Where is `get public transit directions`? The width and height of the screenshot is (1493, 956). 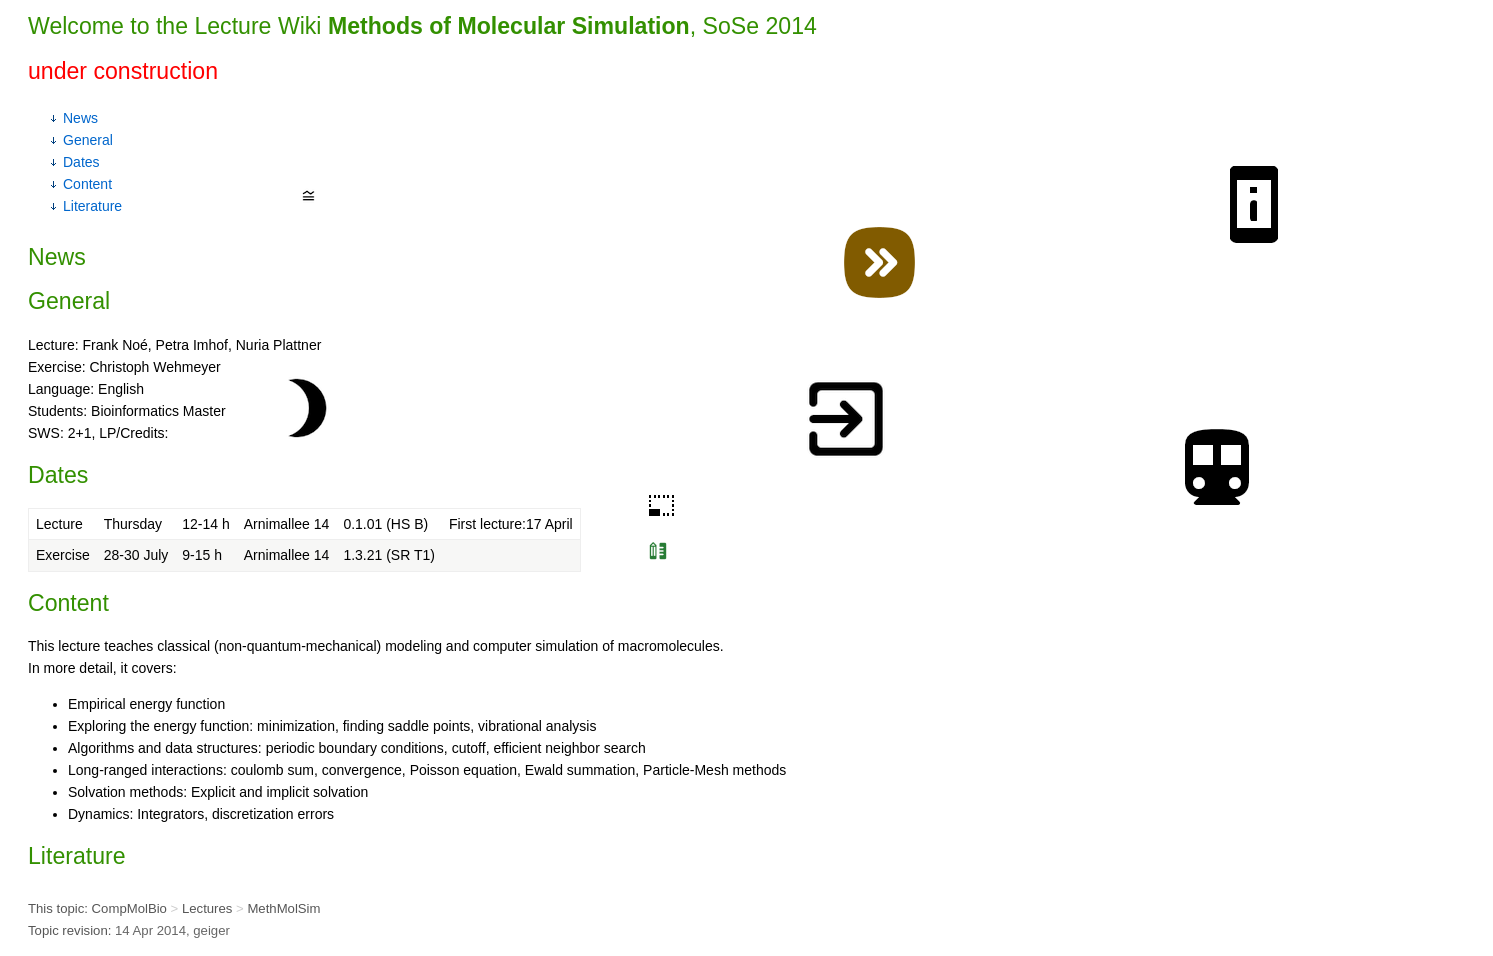
get public transit directions is located at coordinates (1217, 469).